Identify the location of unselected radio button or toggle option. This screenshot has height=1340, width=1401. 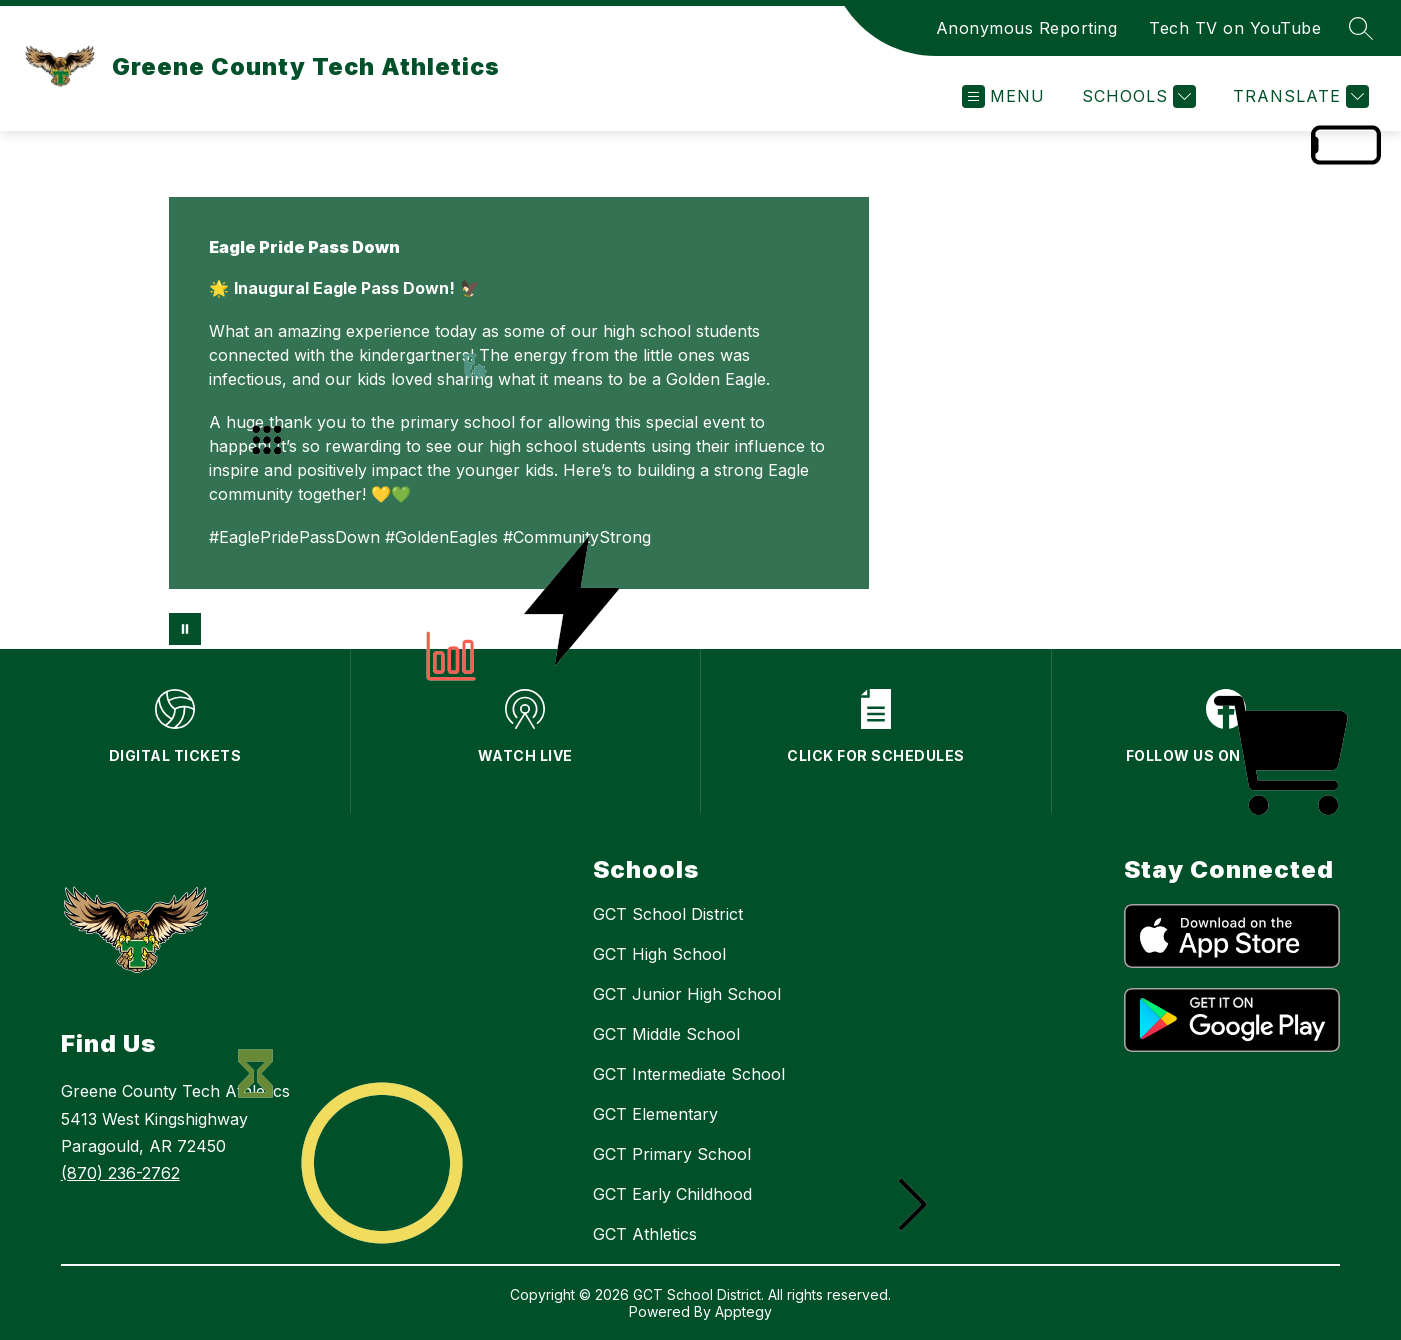
(382, 1163).